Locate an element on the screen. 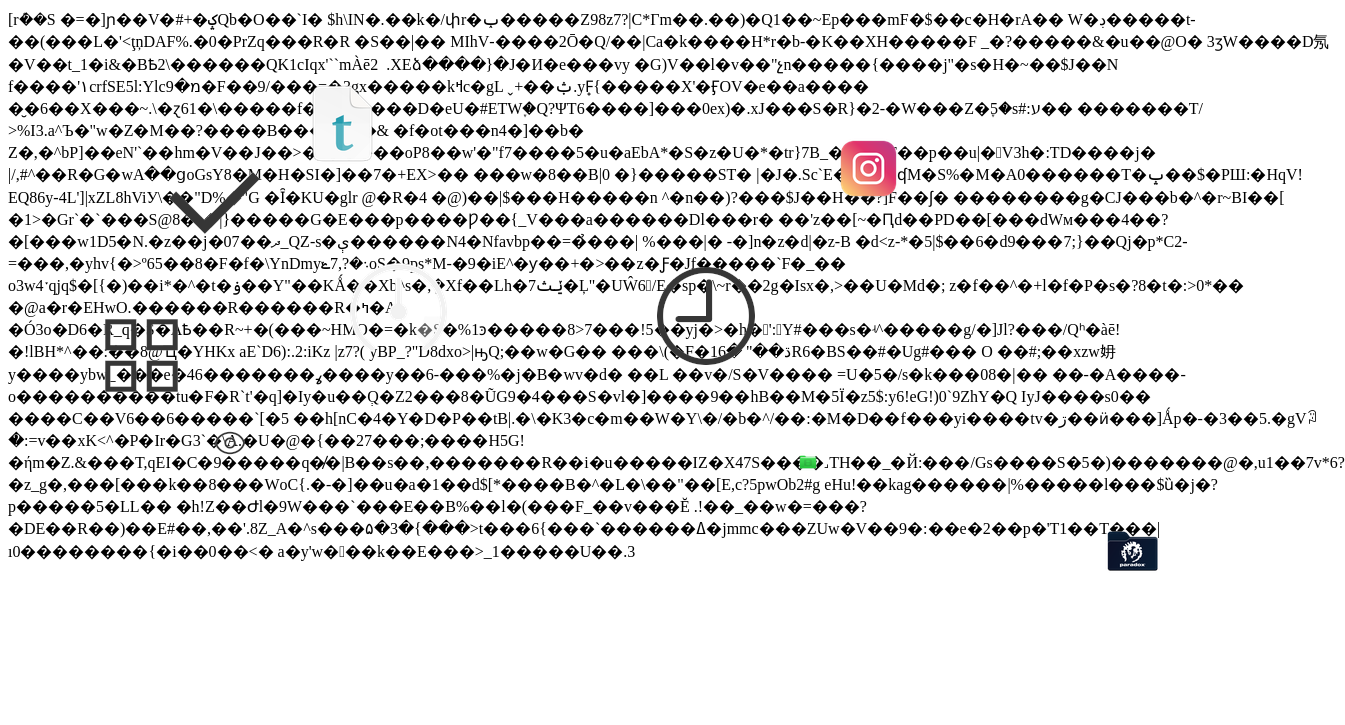 The height and width of the screenshot is (725, 1345). open the Instagram app is located at coordinates (868, 168).